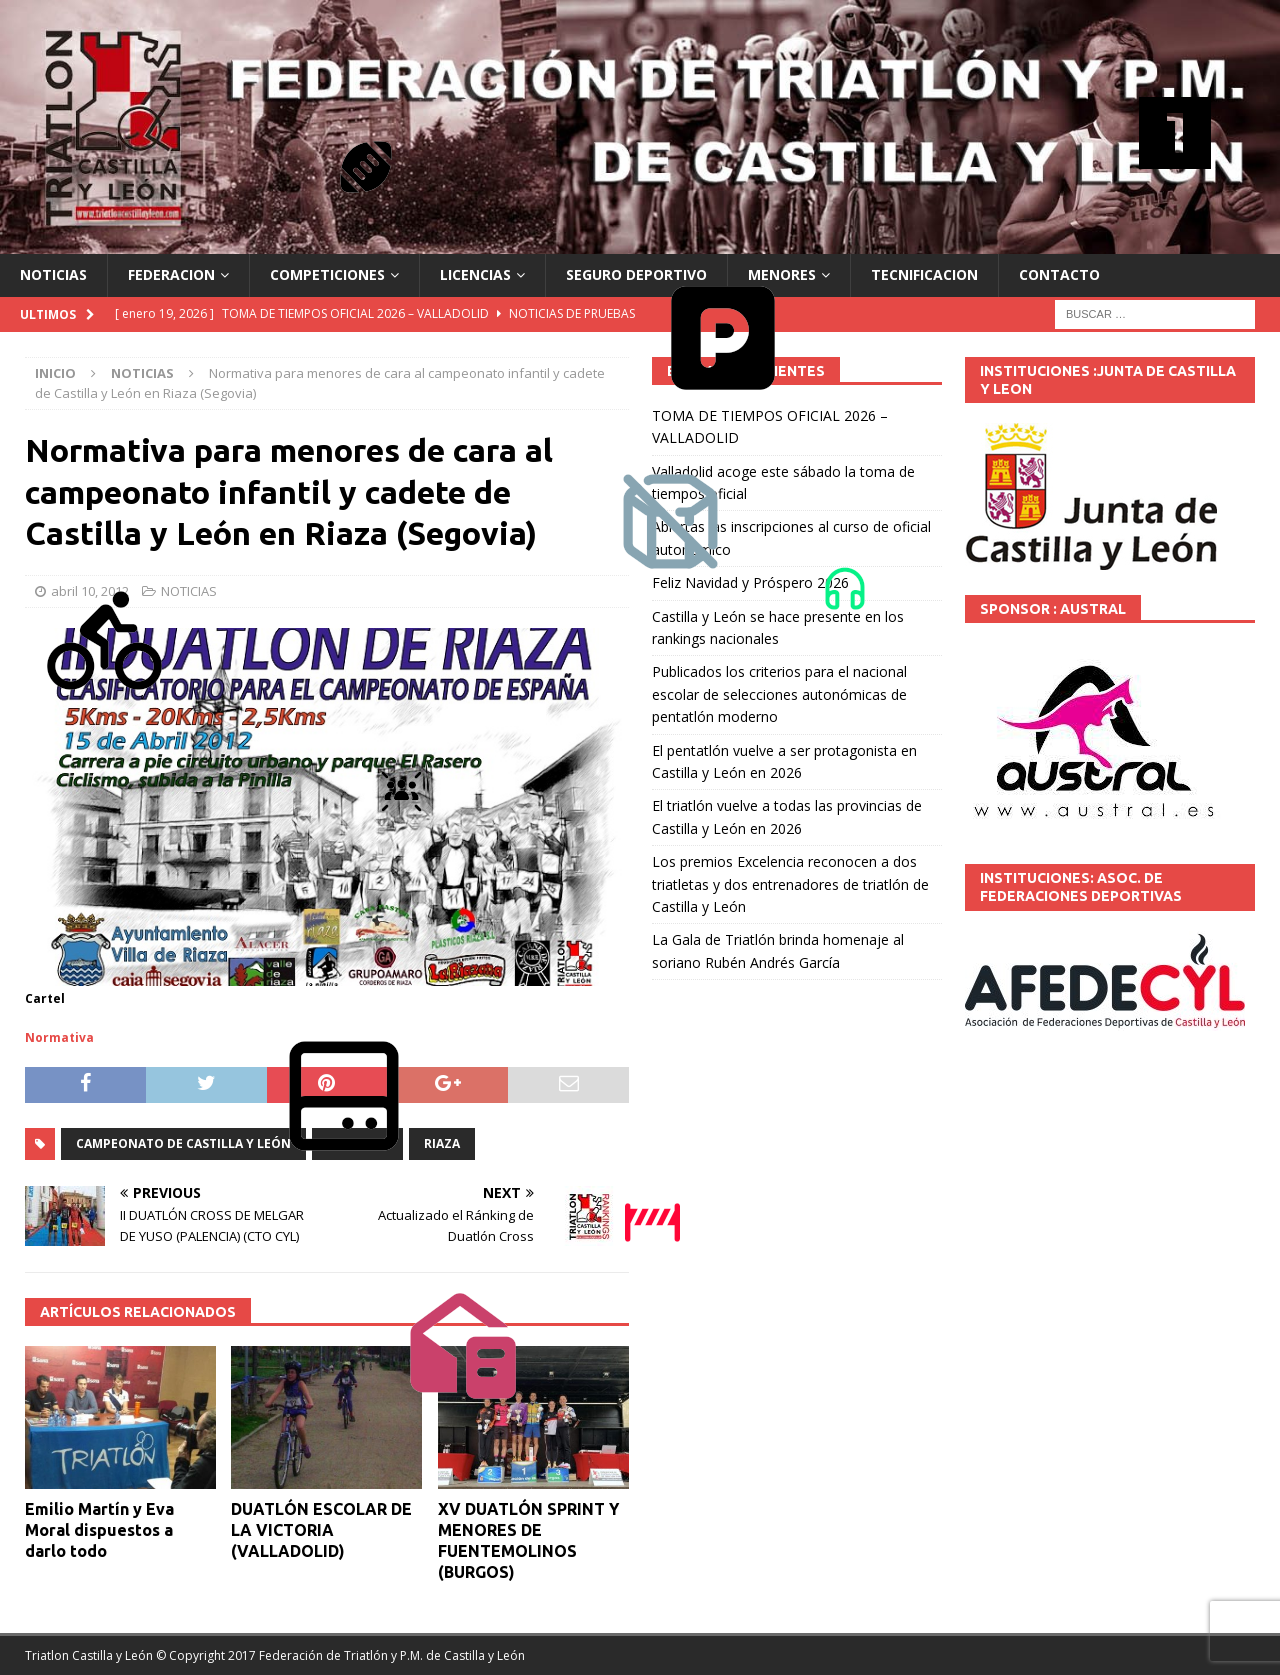 Image resolution: width=1280 pixels, height=1675 pixels. I want to click on listen to audio or music, so click(845, 590).